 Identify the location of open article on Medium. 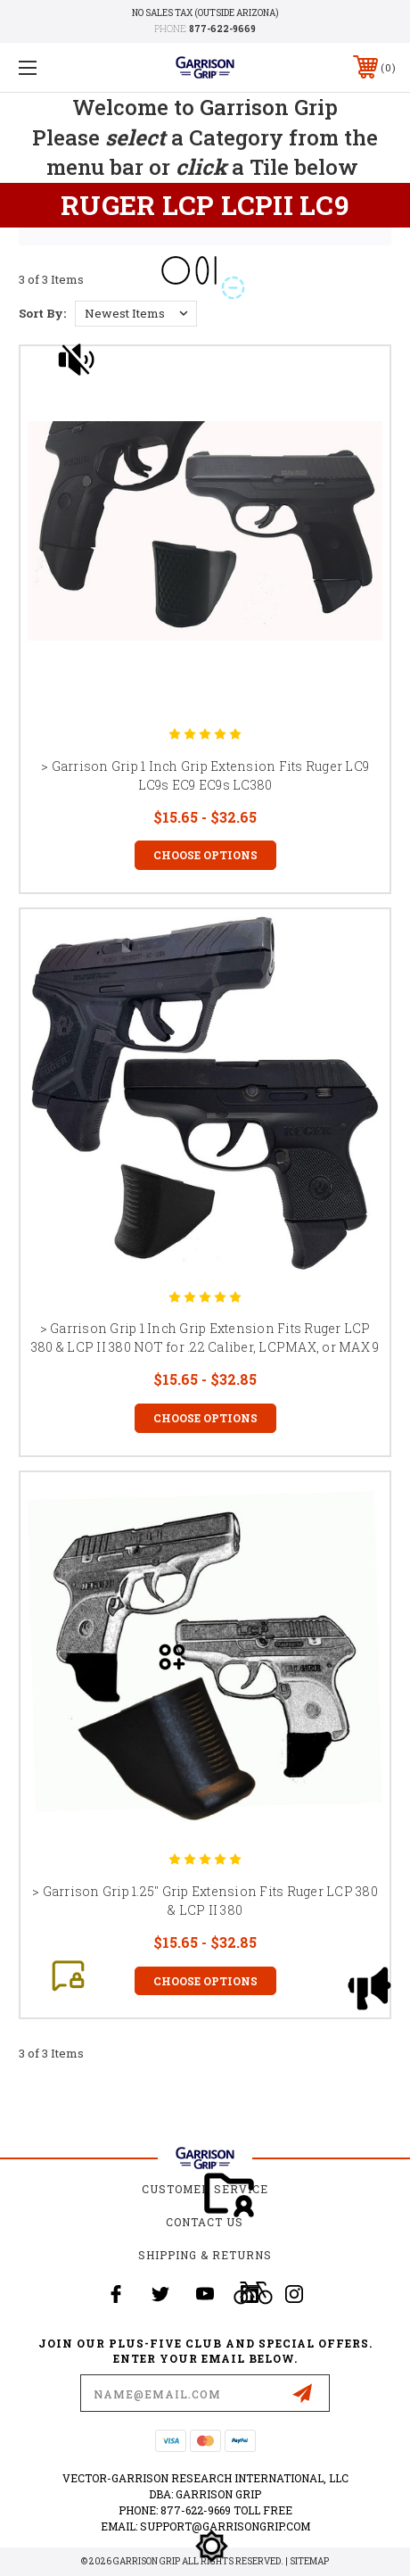
(189, 270).